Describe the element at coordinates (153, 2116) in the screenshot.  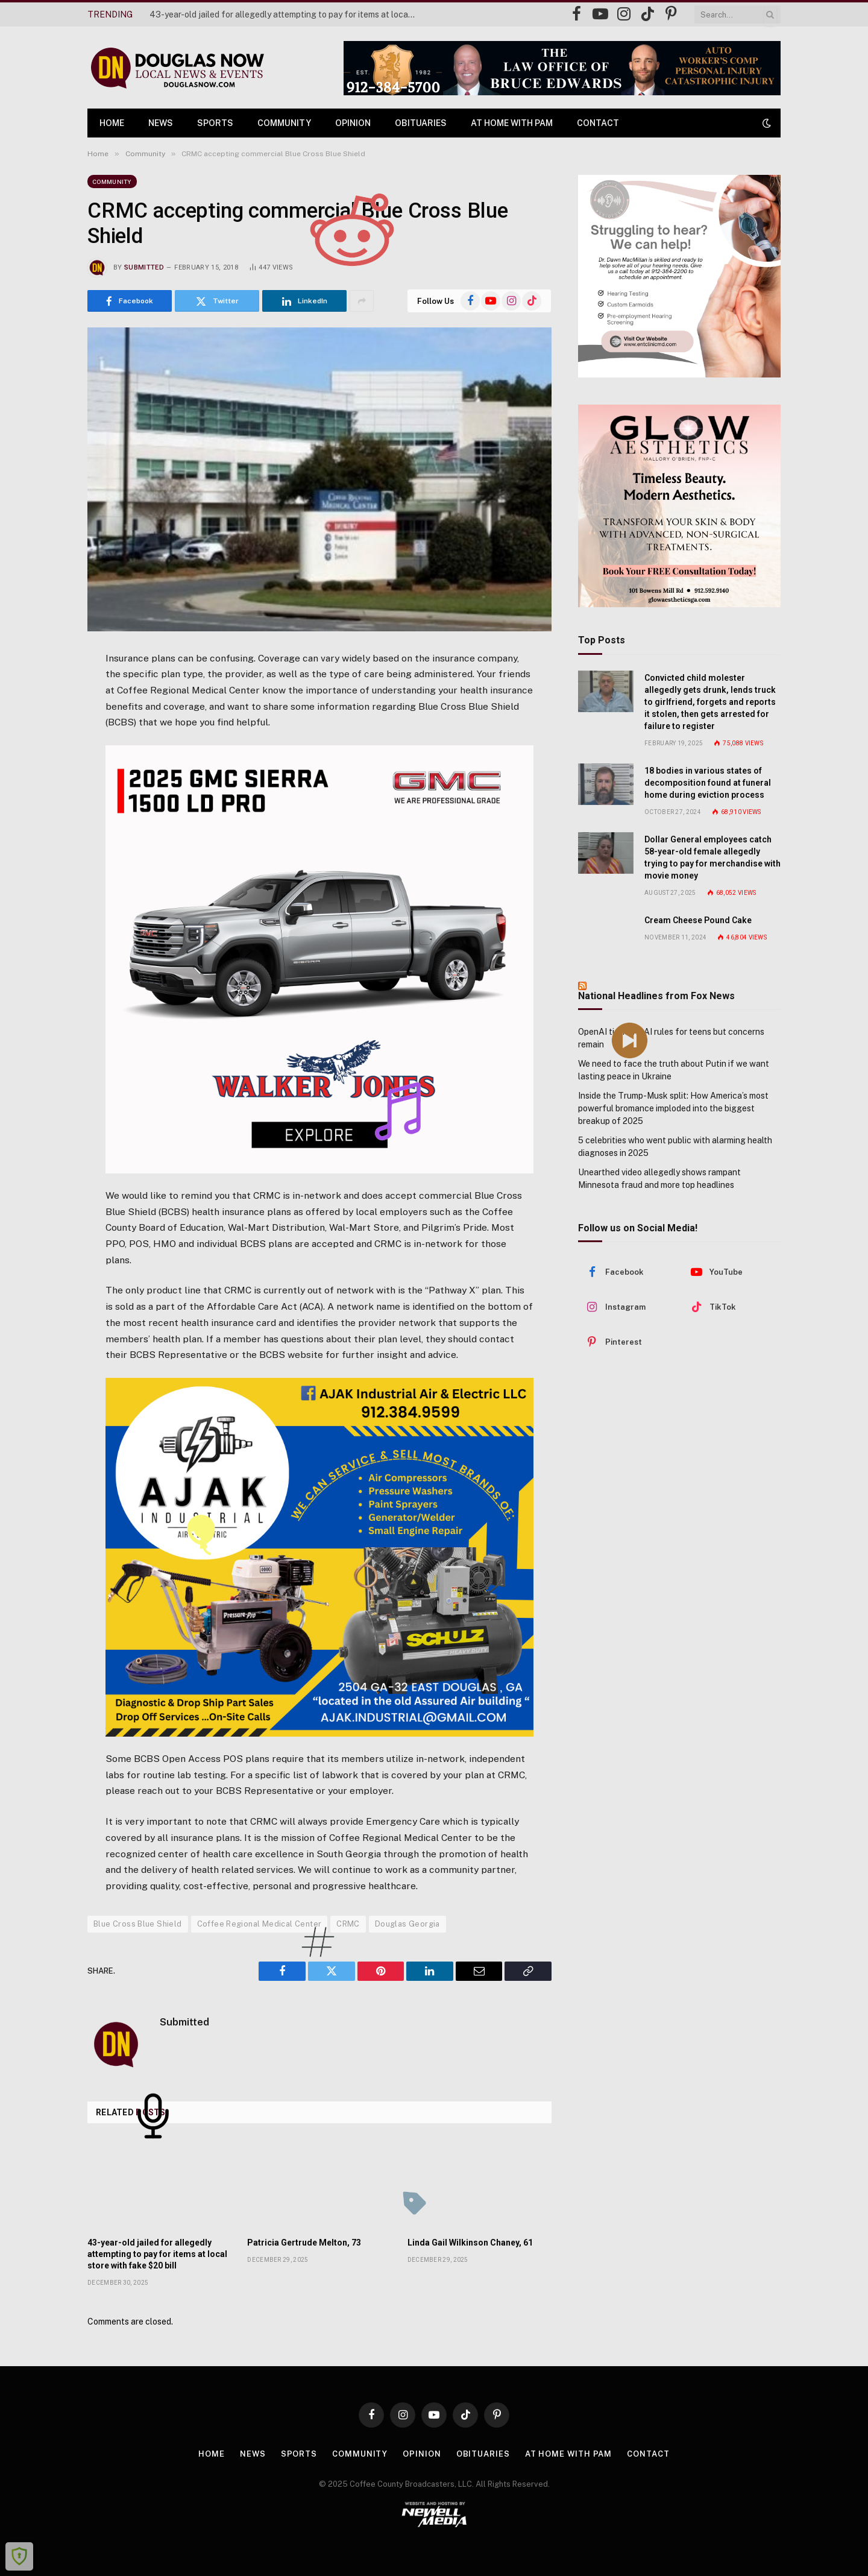
I see `tap to start voice input` at that location.